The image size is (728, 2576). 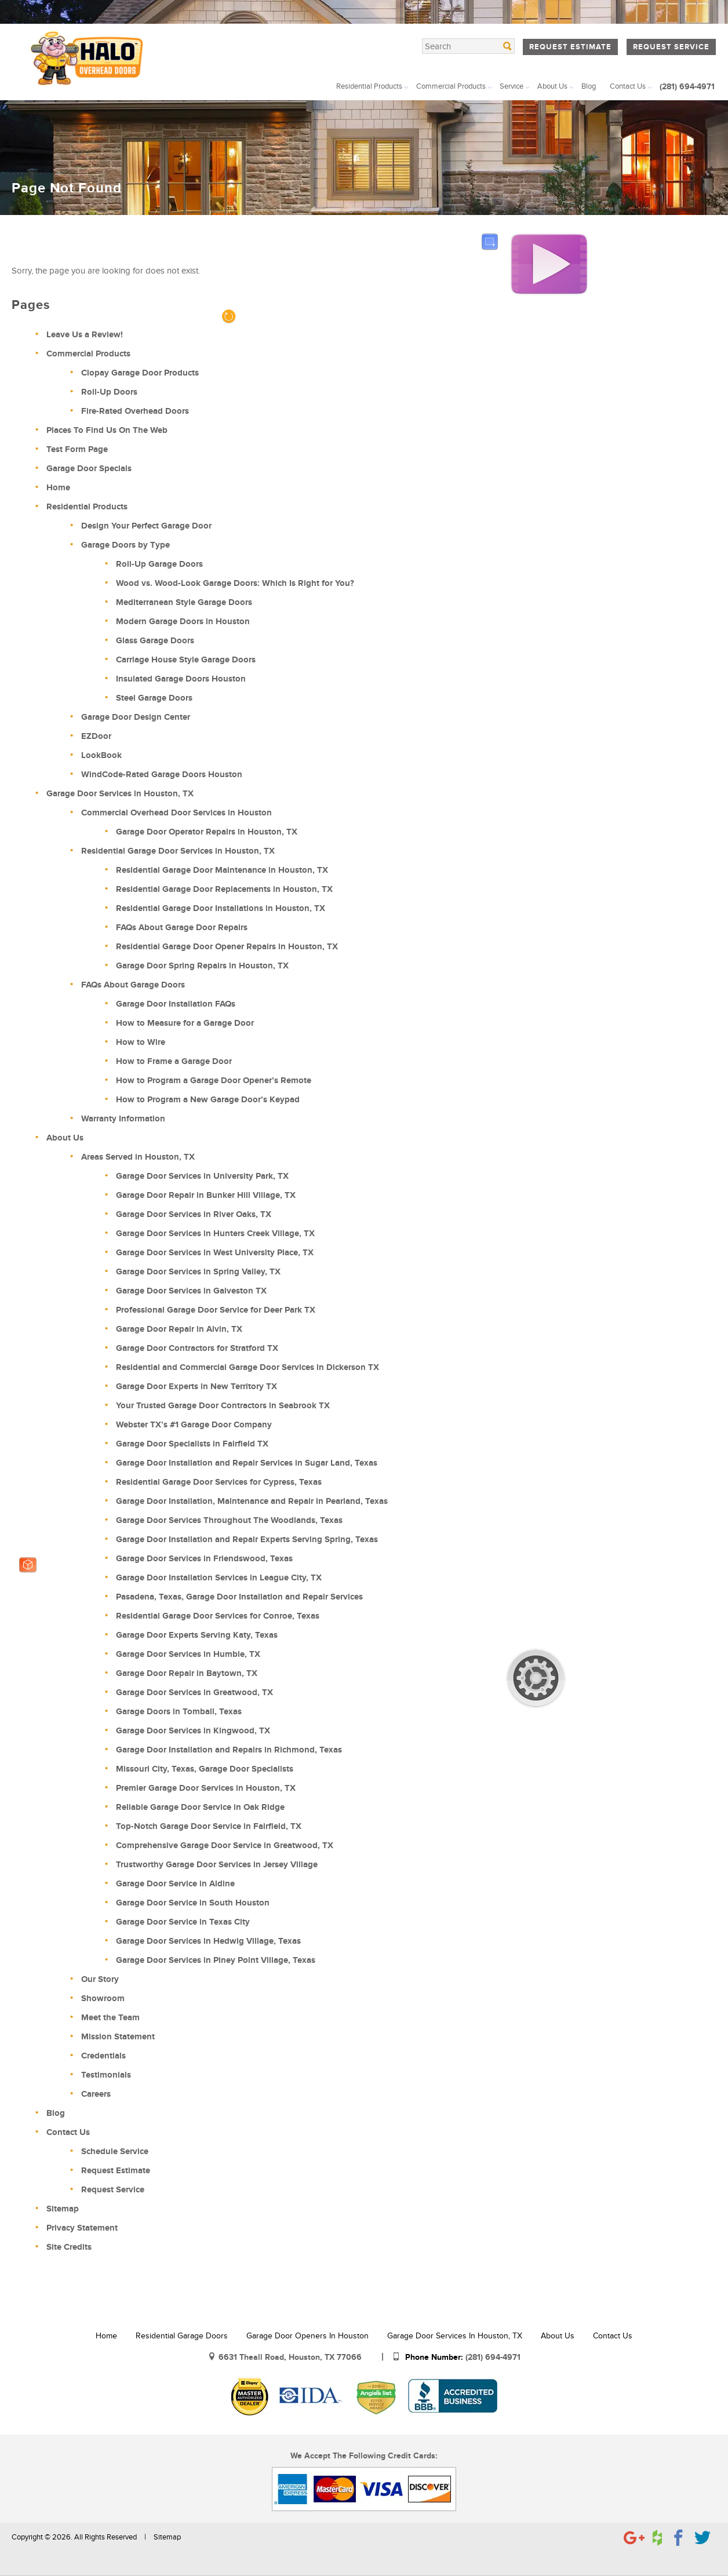 I want to click on take a screenshot, so click(x=490, y=242).